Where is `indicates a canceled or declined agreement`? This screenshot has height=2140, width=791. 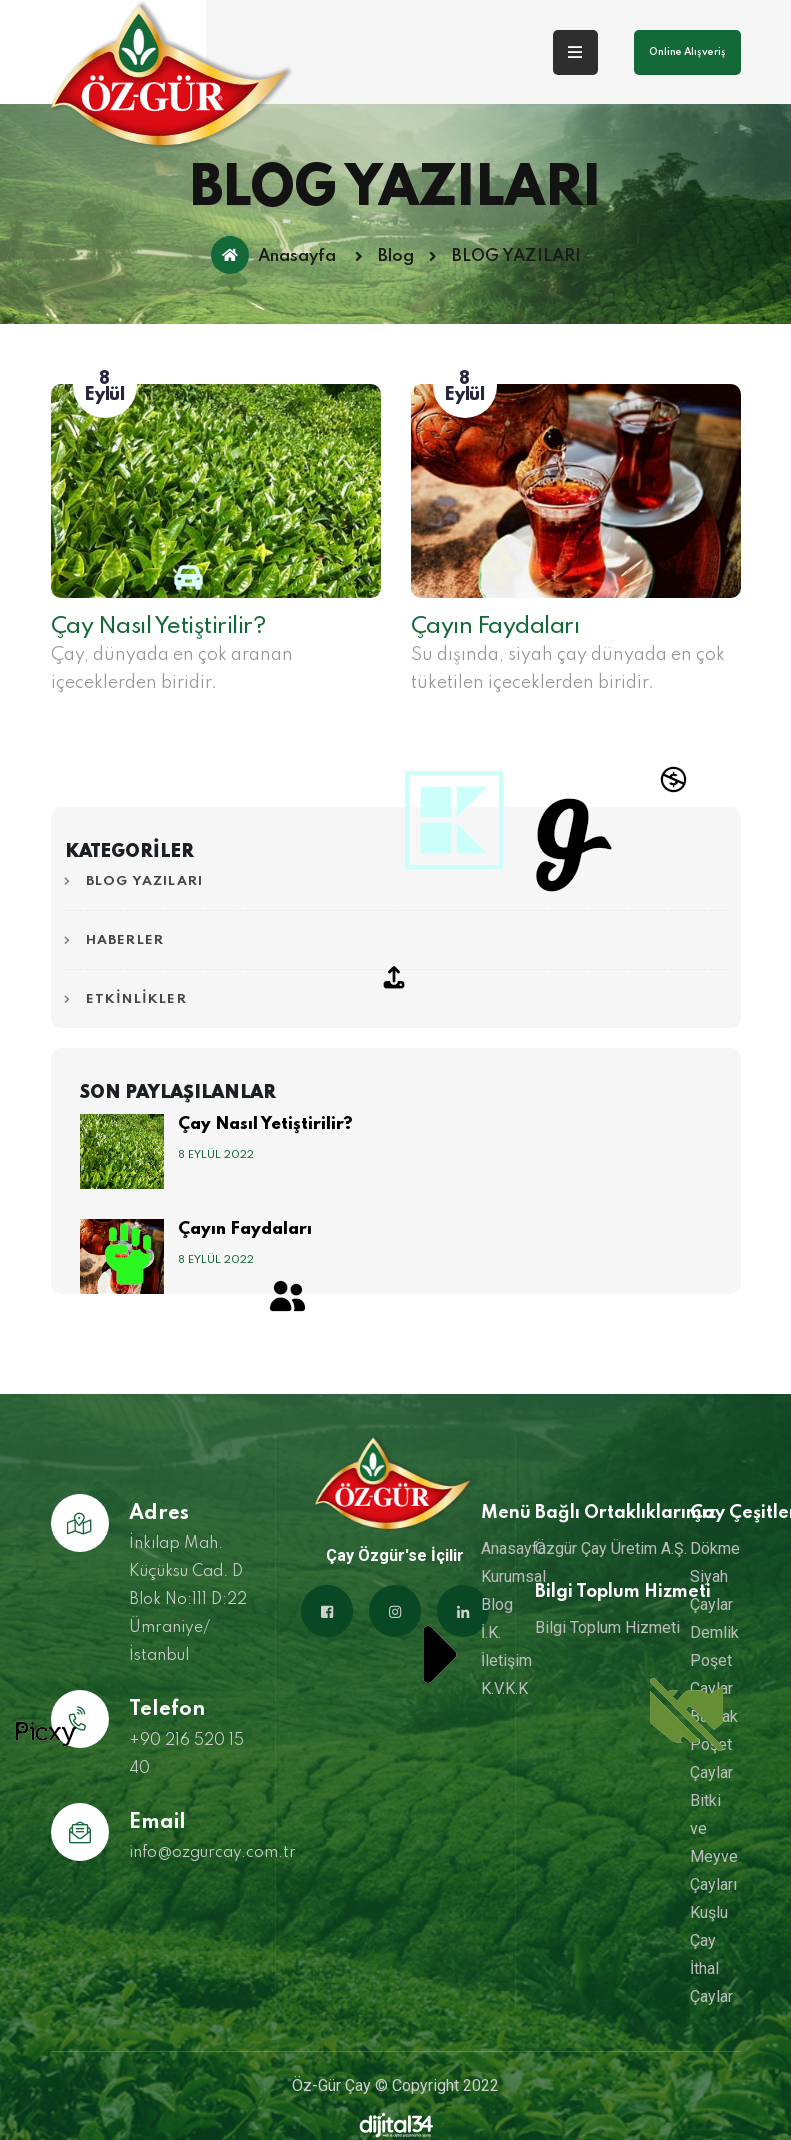 indicates a canceled or declined agreement is located at coordinates (686, 1714).